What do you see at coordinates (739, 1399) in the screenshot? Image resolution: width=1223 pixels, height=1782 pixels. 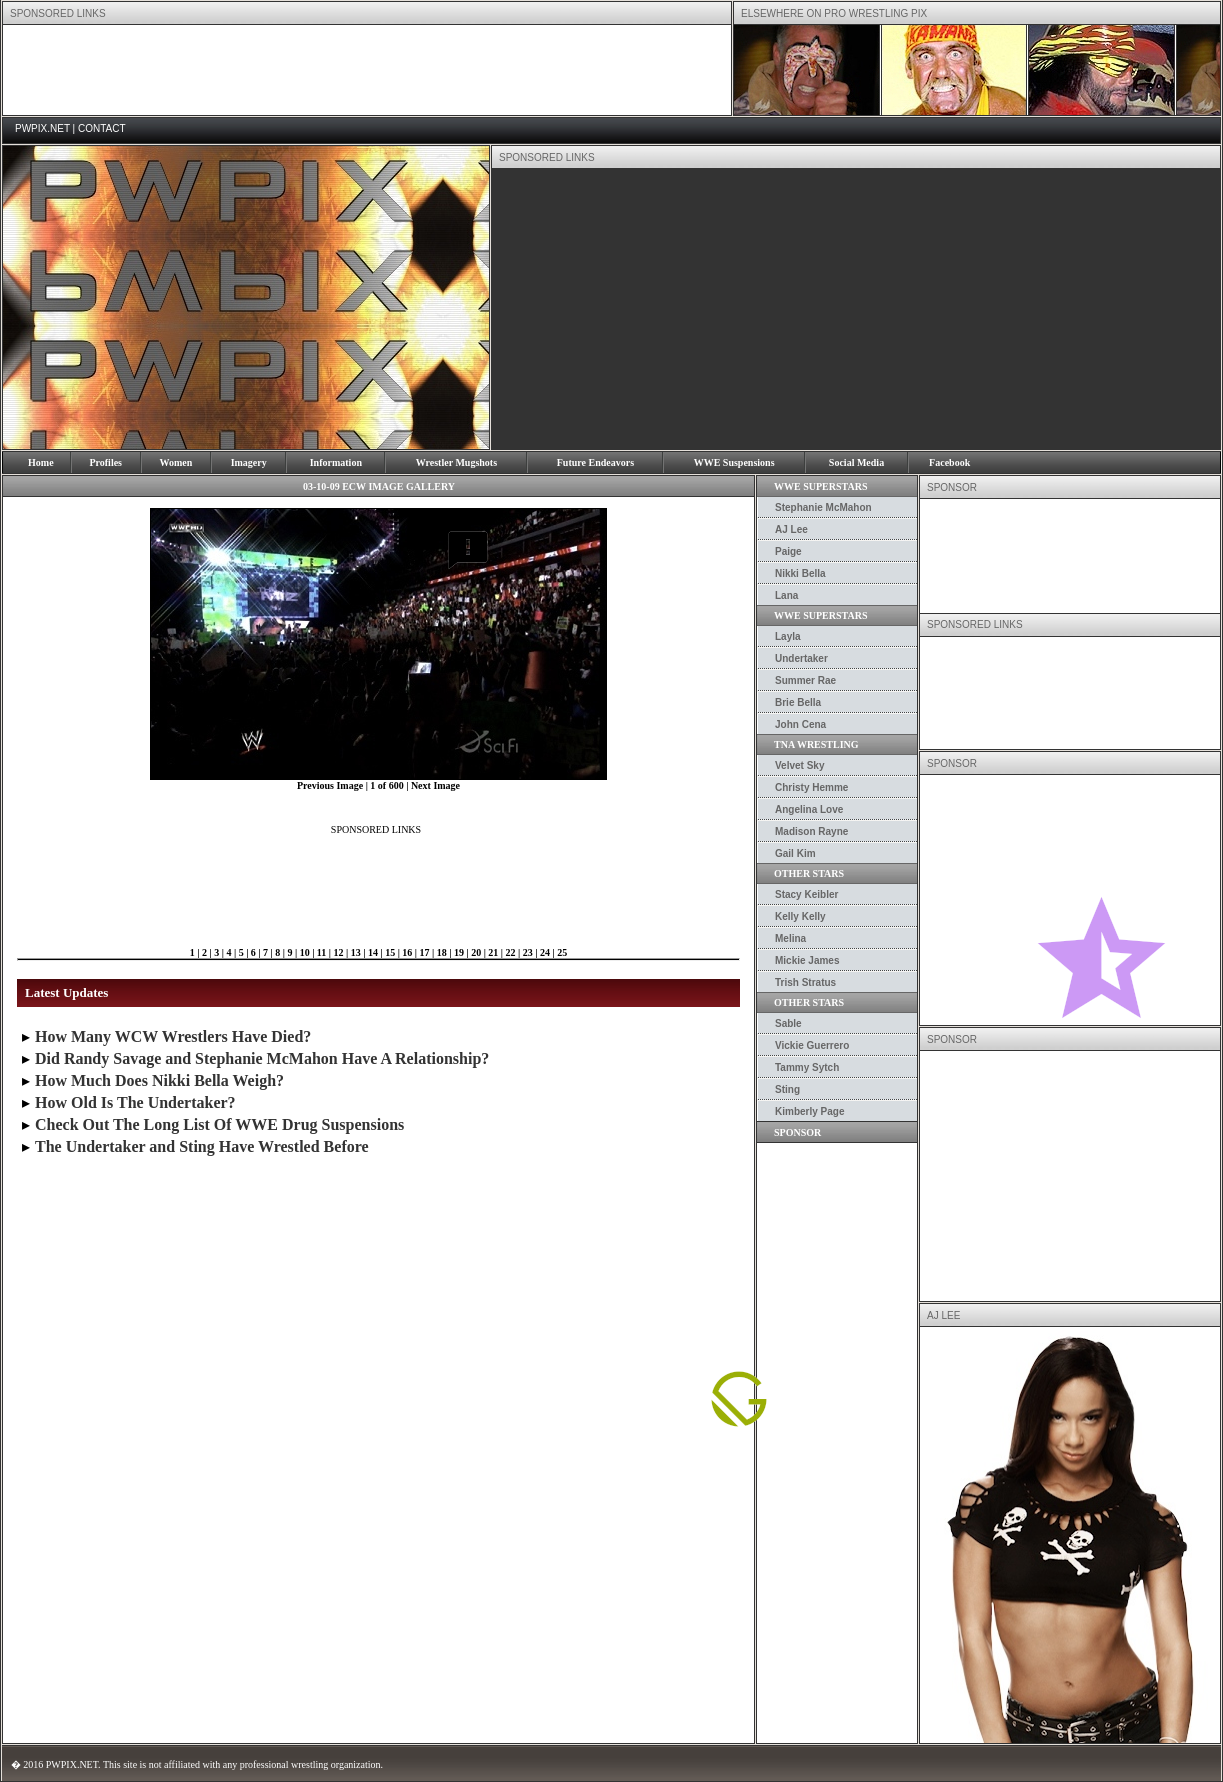 I see `gatsby framework logo` at bounding box center [739, 1399].